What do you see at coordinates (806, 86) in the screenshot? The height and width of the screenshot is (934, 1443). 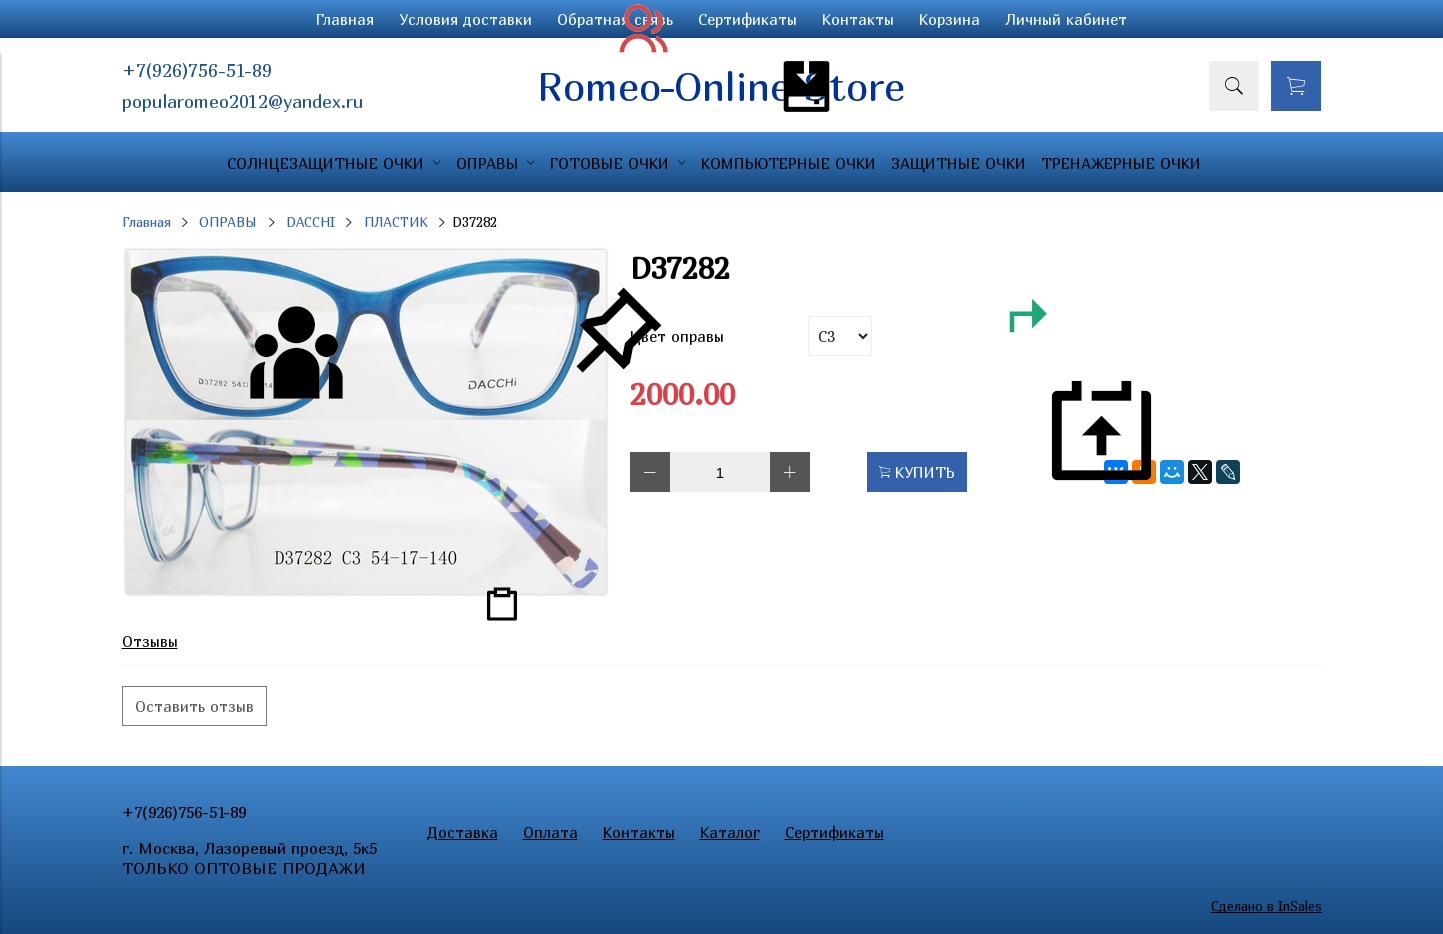 I see `install an app or software` at bounding box center [806, 86].